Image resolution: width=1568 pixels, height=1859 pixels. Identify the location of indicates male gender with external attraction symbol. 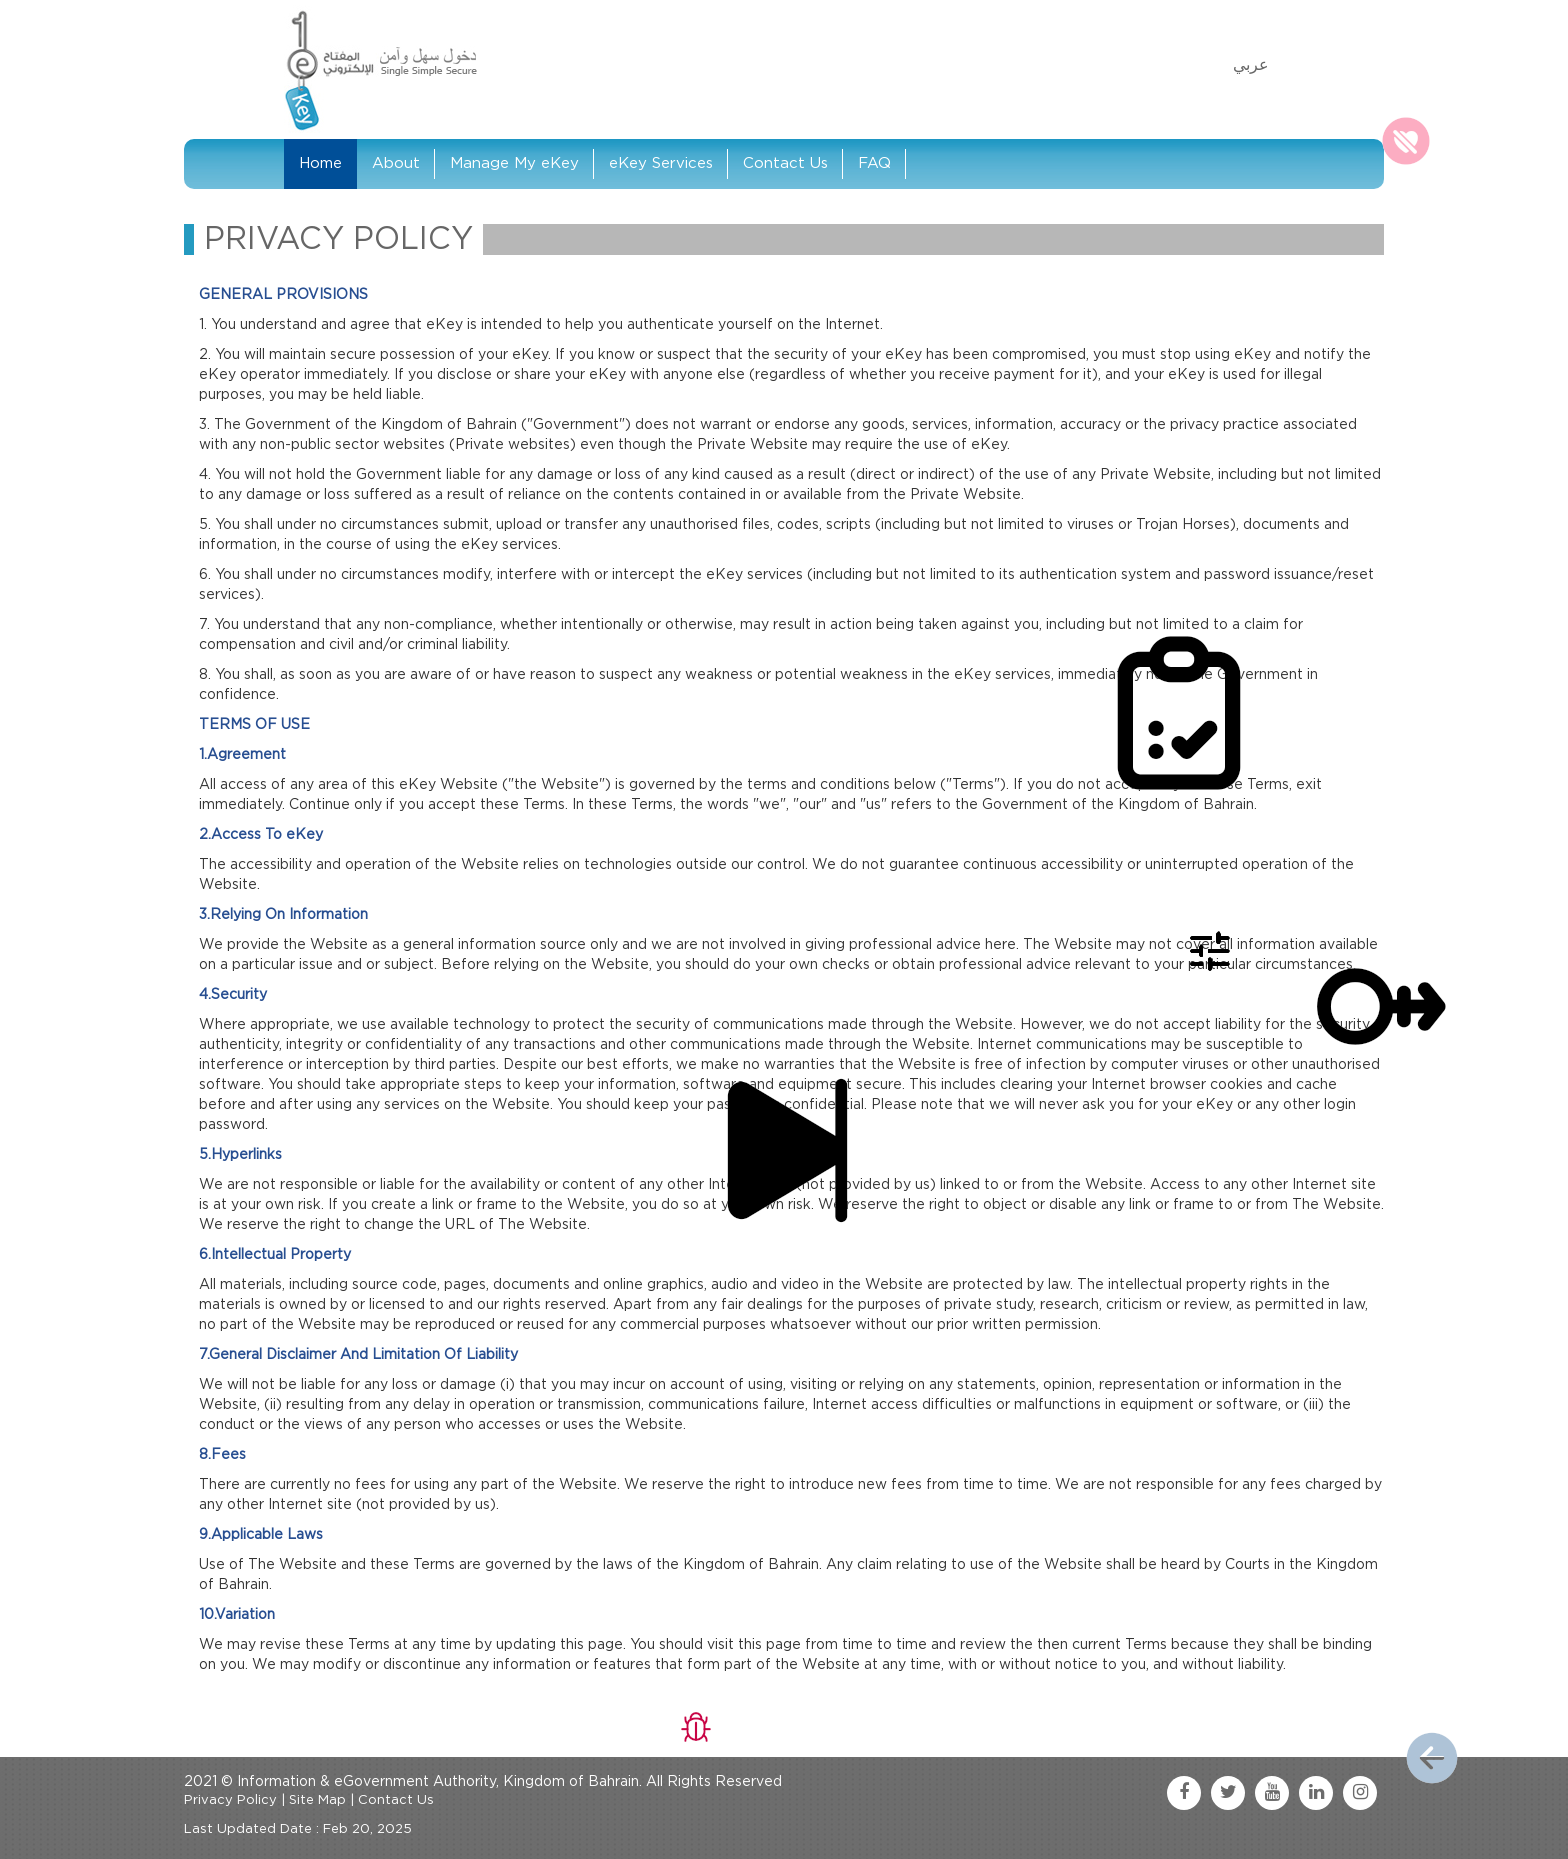
(1379, 1006).